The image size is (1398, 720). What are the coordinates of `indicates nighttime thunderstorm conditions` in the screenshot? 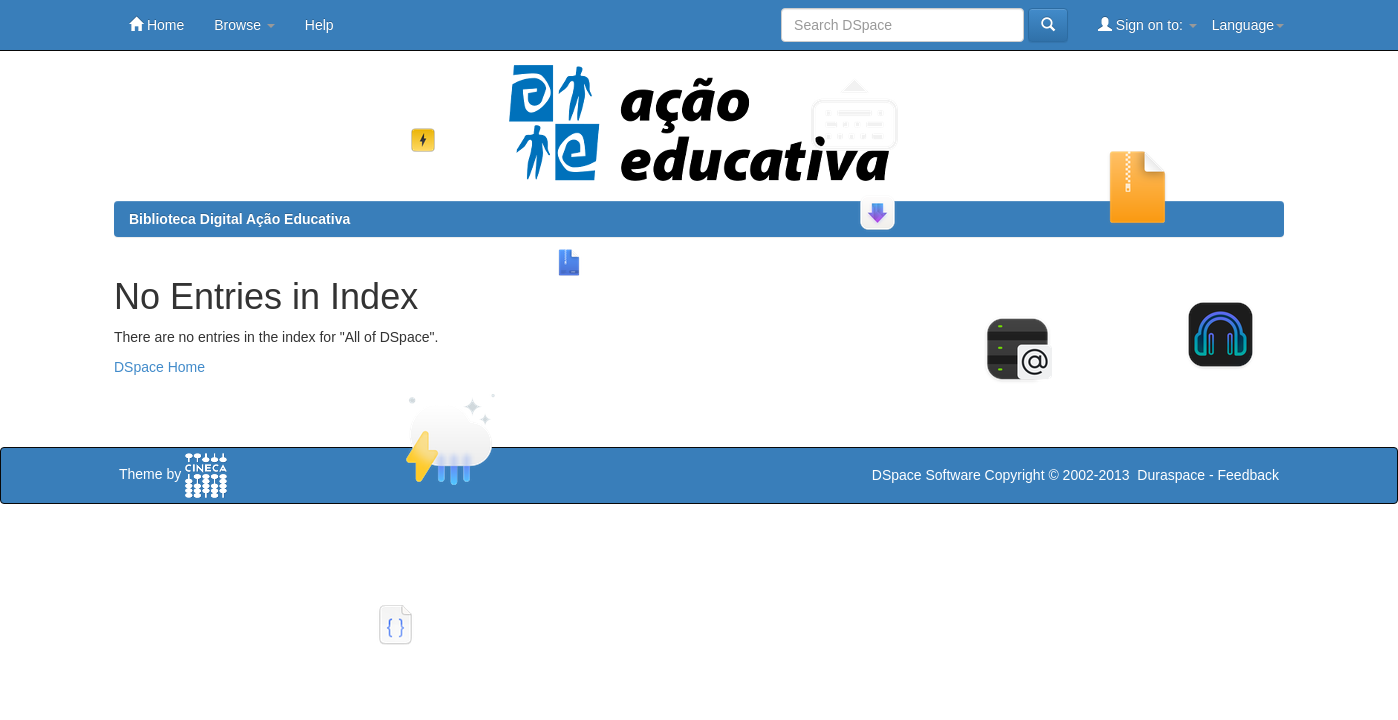 It's located at (450, 439).